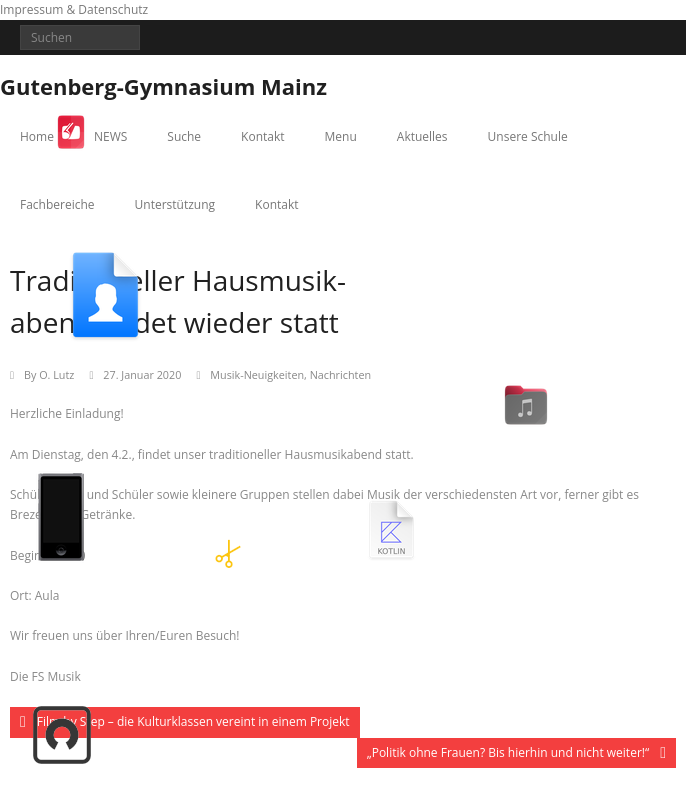  Describe the element at coordinates (105, 296) in the screenshot. I see `open a contact file` at that location.